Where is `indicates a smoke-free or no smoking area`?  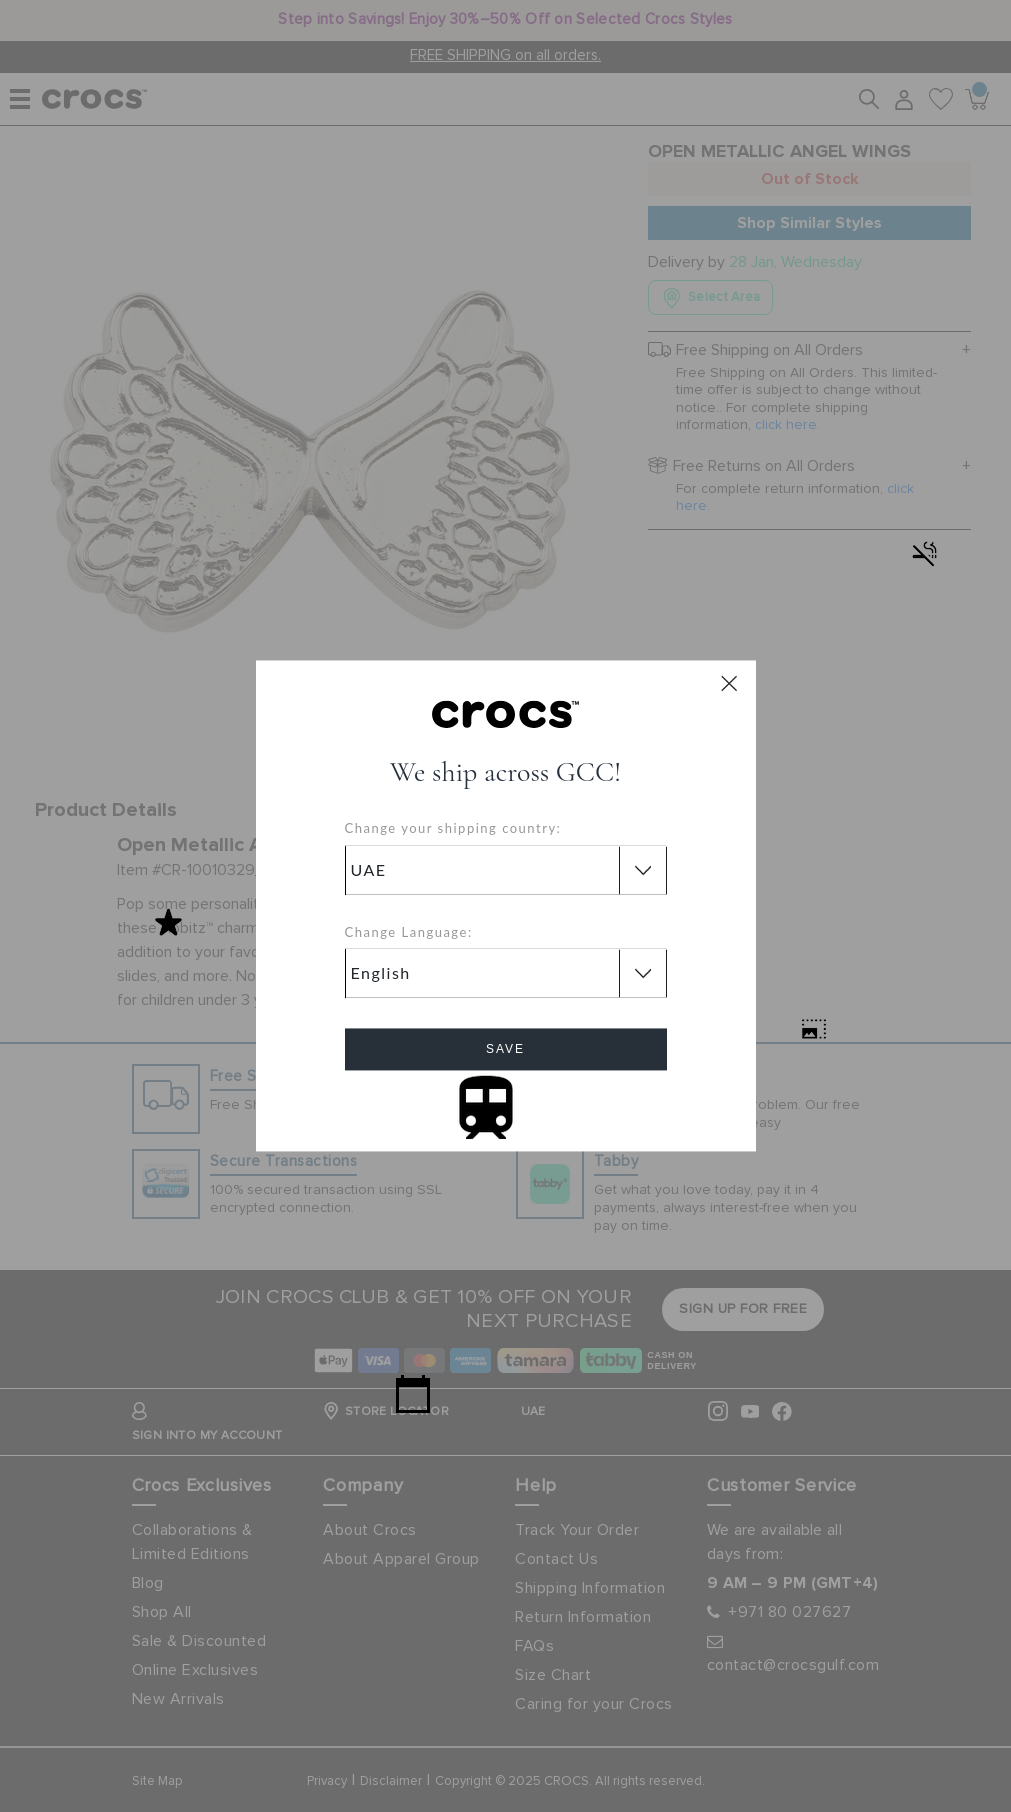
indicates a smoke-free or no smoking area is located at coordinates (924, 553).